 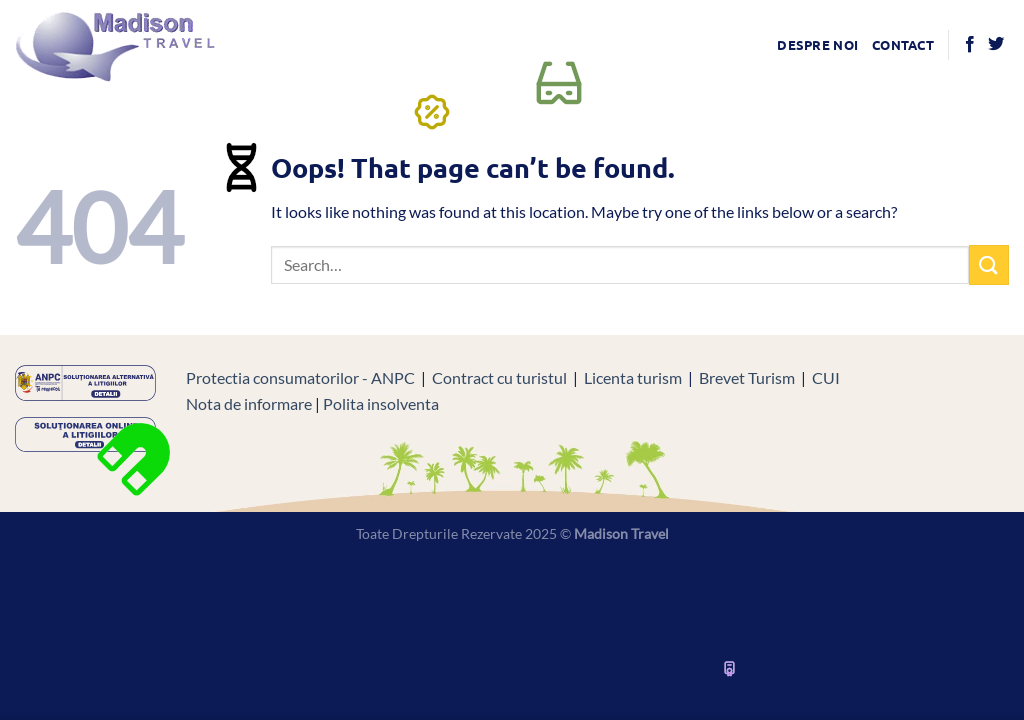 What do you see at coordinates (432, 112) in the screenshot?
I see `view available discounts or promotions` at bounding box center [432, 112].